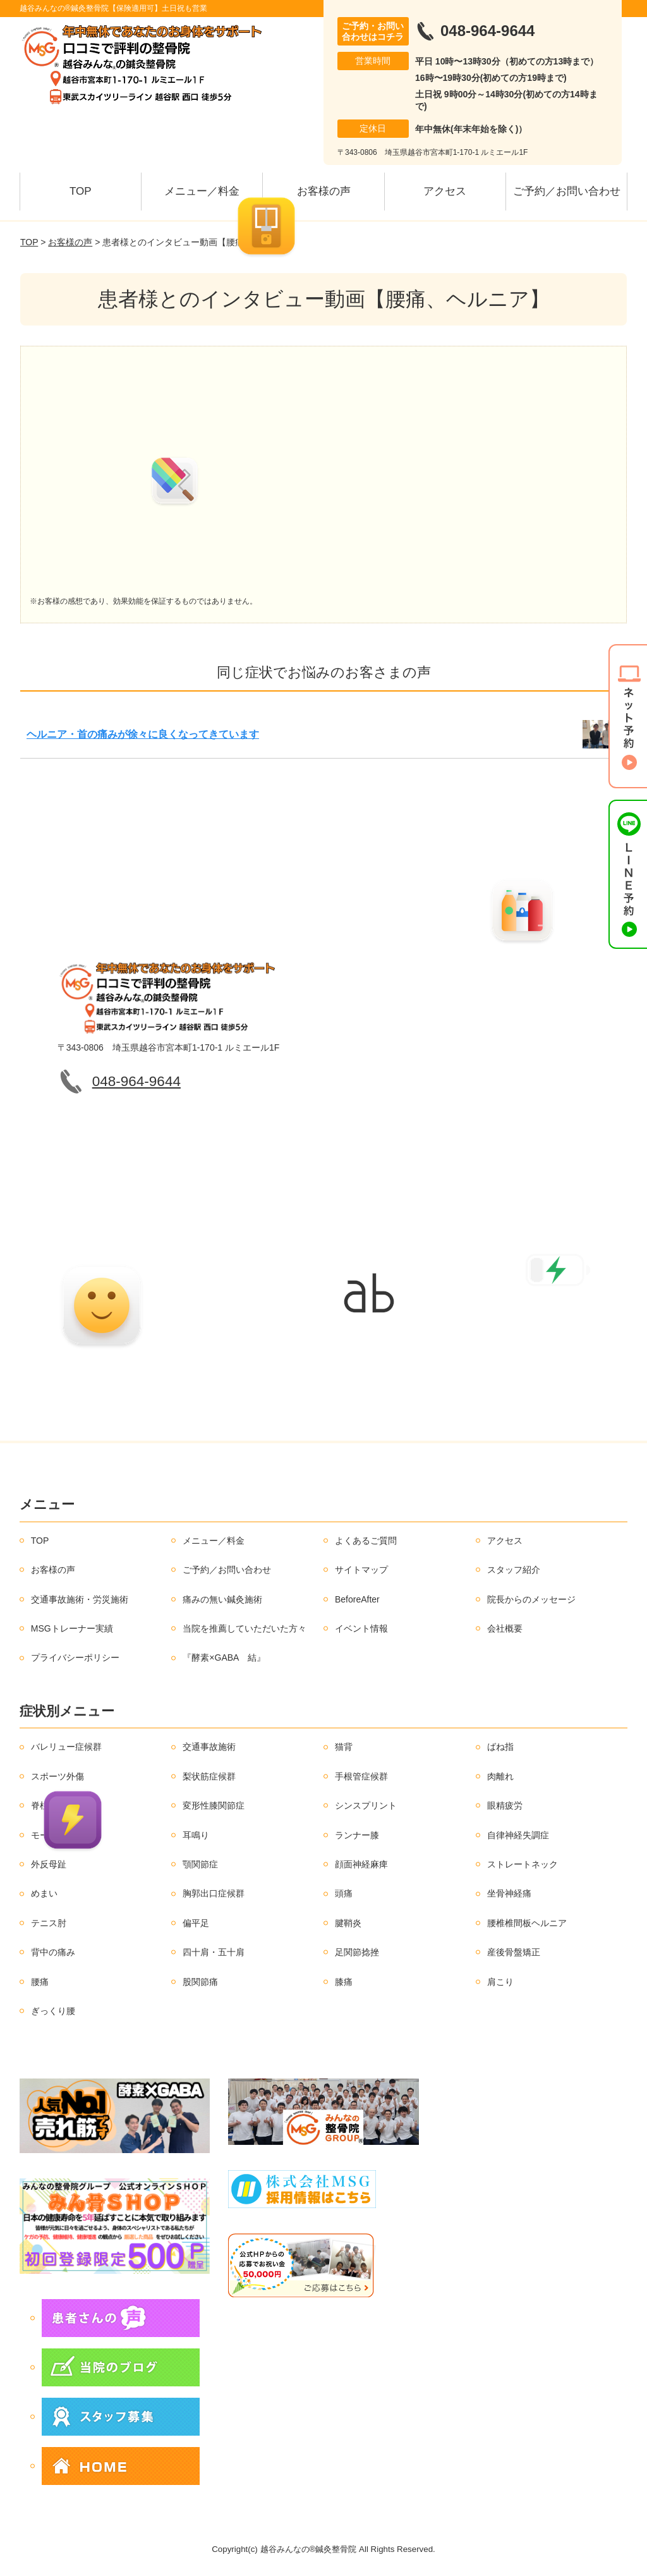 The height and width of the screenshot is (2576, 647). What do you see at coordinates (73, 1820) in the screenshot?
I see `open keypunch typing practice app` at bounding box center [73, 1820].